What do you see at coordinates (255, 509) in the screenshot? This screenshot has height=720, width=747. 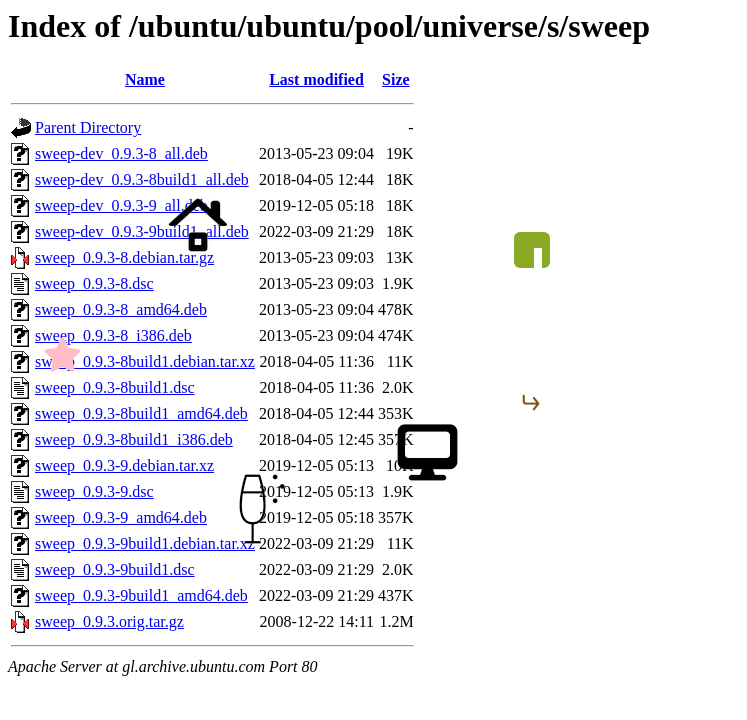 I see `celebrate an achievement or milestone` at bounding box center [255, 509].